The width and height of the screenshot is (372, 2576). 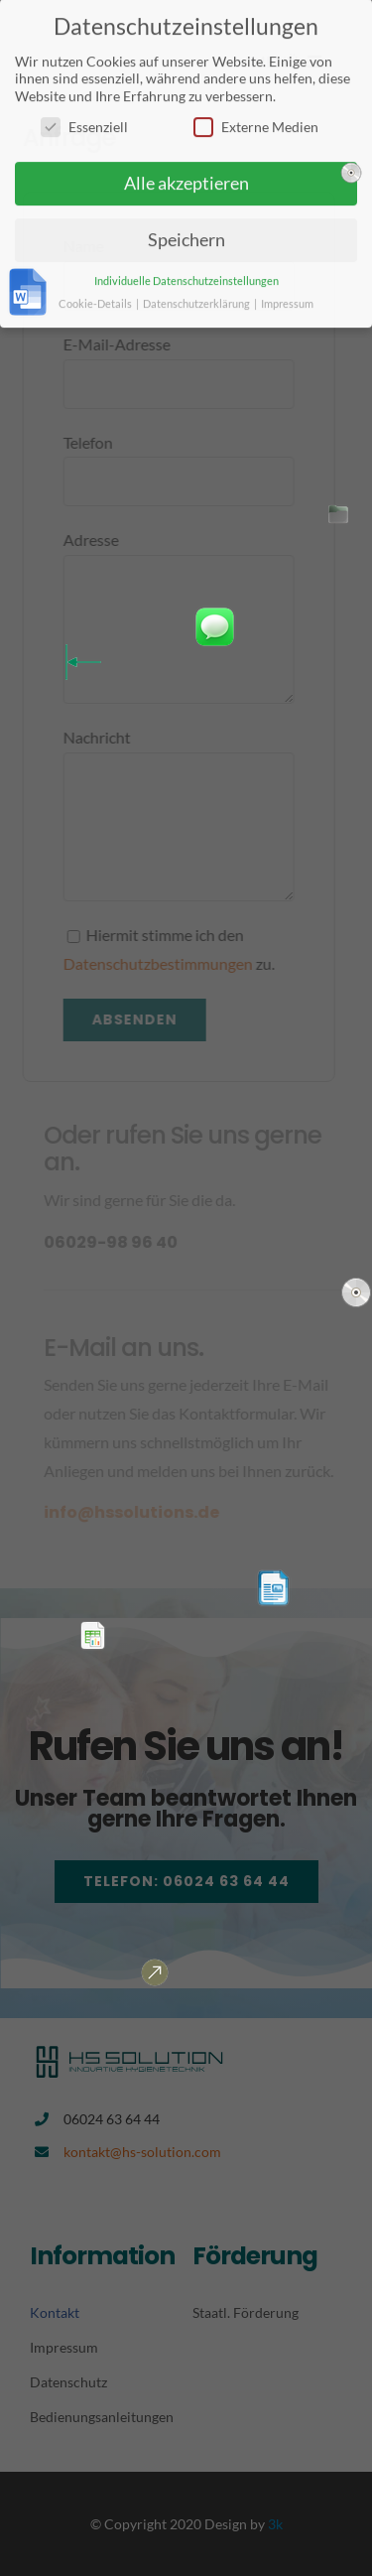 I want to click on open a spreadsheet file, so click(x=92, y=1635).